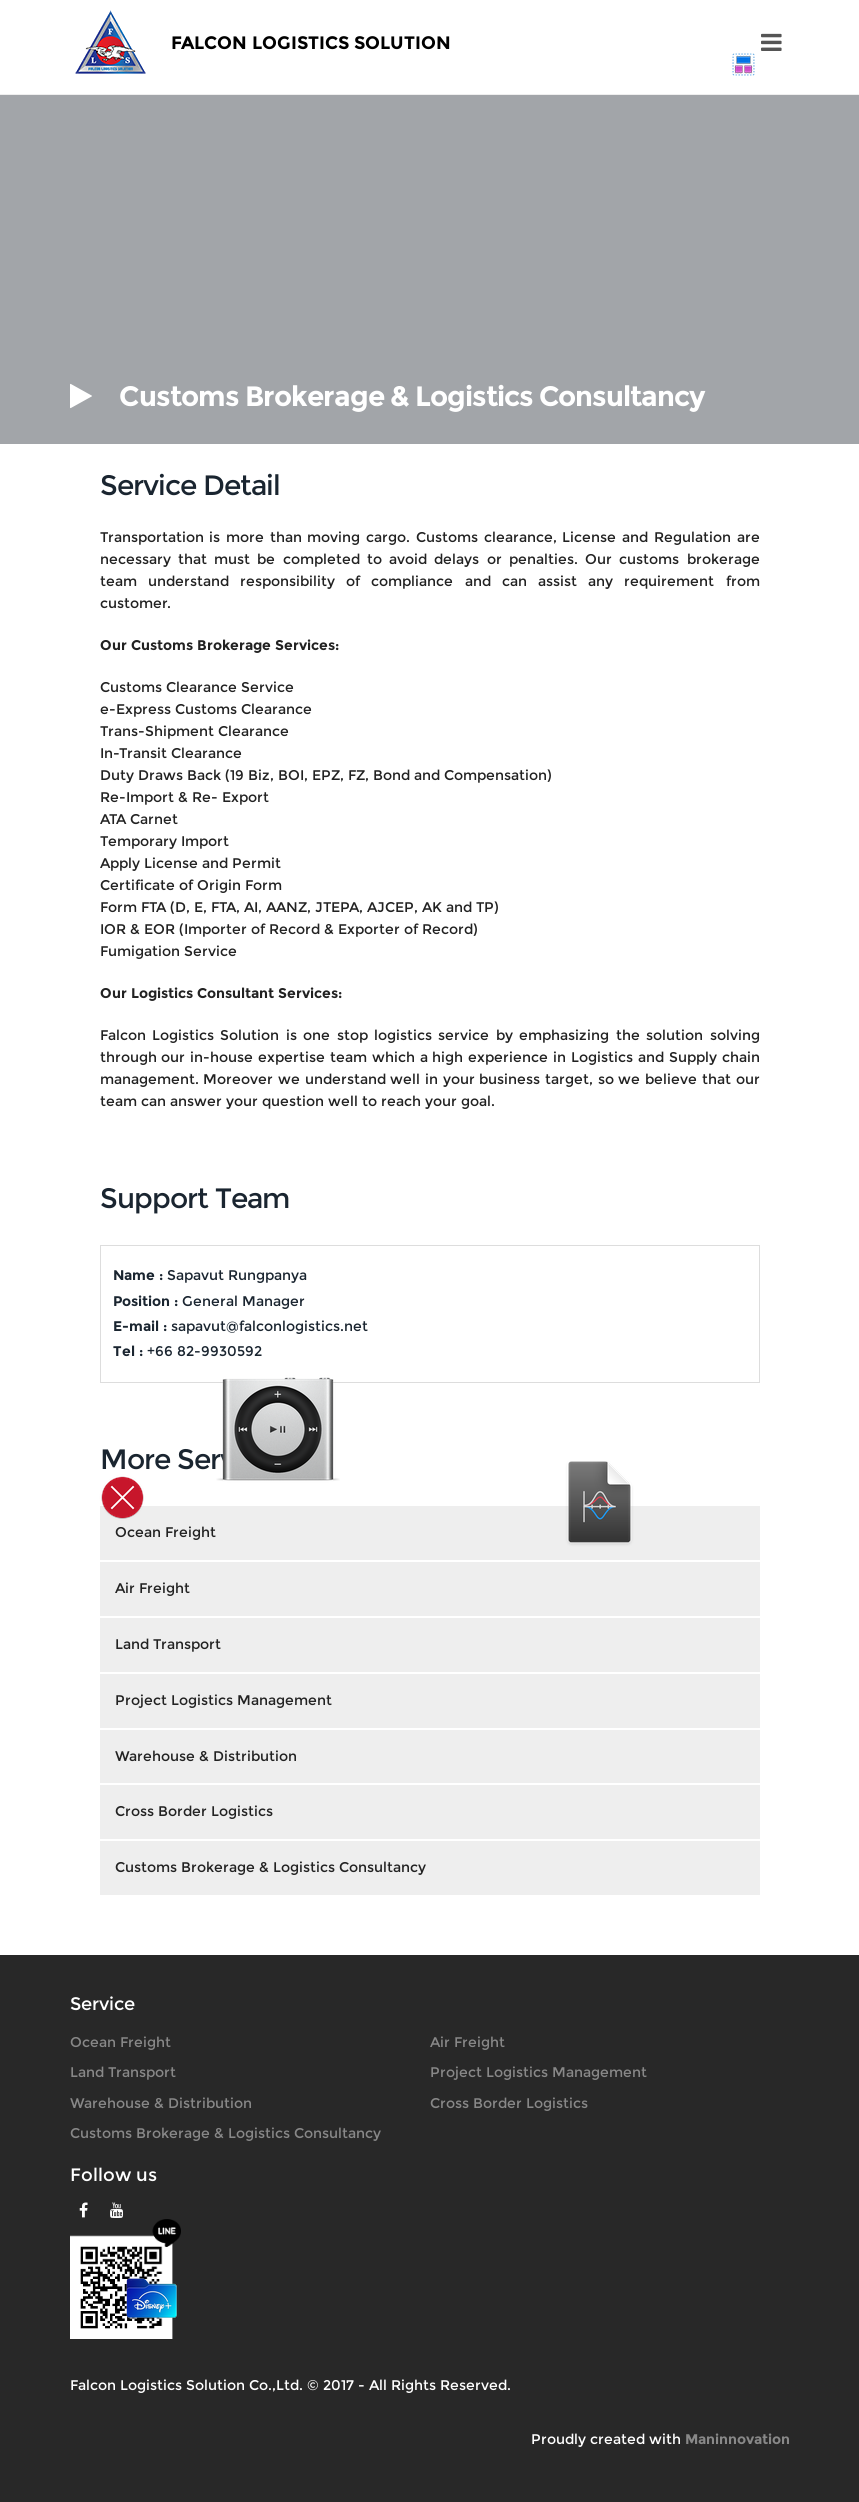 This screenshot has width=859, height=2502. I want to click on open disney+ media folder, so click(151, 2299).